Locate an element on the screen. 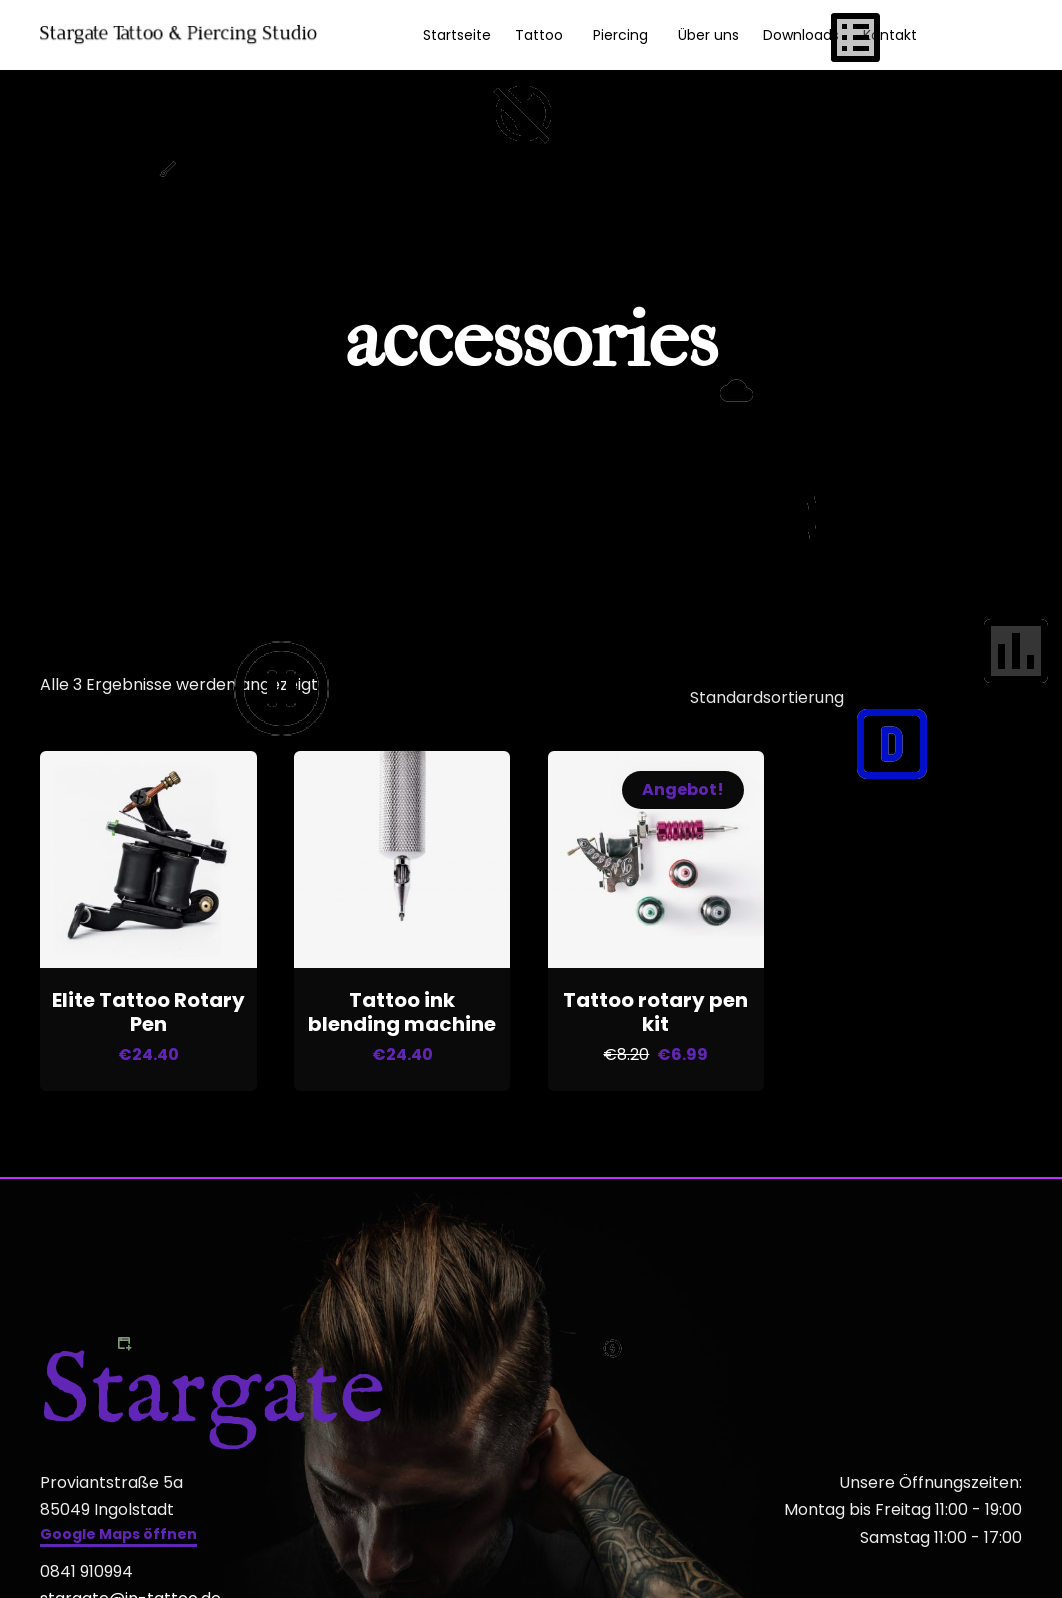 This screenshot has height=1598, width=1062. view list details or properties is located at coordinates (855, 37).